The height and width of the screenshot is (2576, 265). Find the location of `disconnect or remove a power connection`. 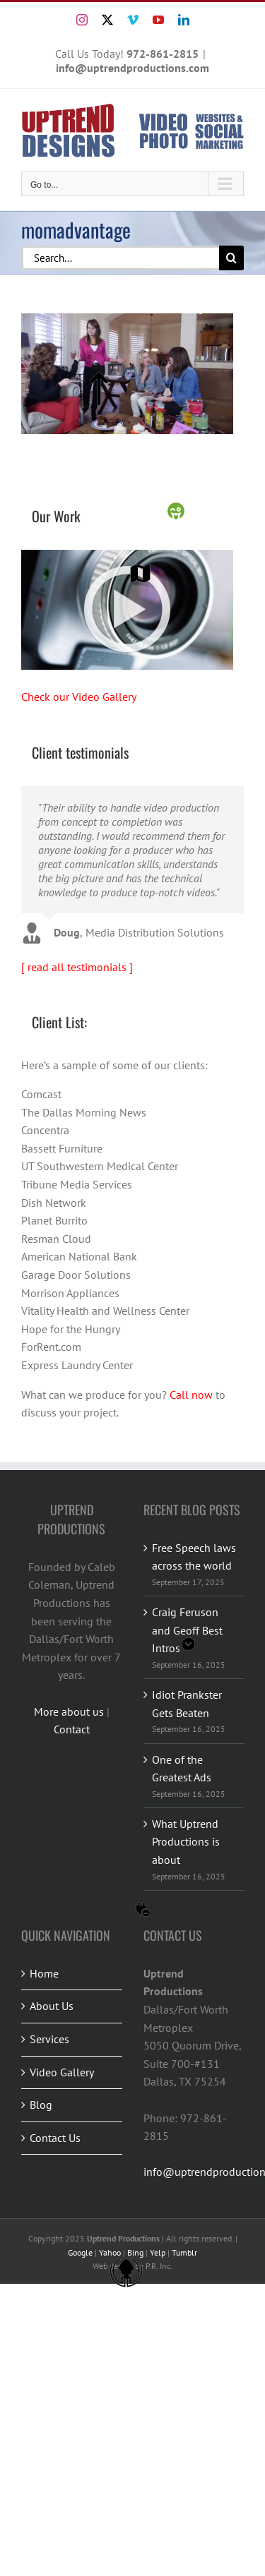

disconnect or remove a power connection is located at coordinates (141, 1909).